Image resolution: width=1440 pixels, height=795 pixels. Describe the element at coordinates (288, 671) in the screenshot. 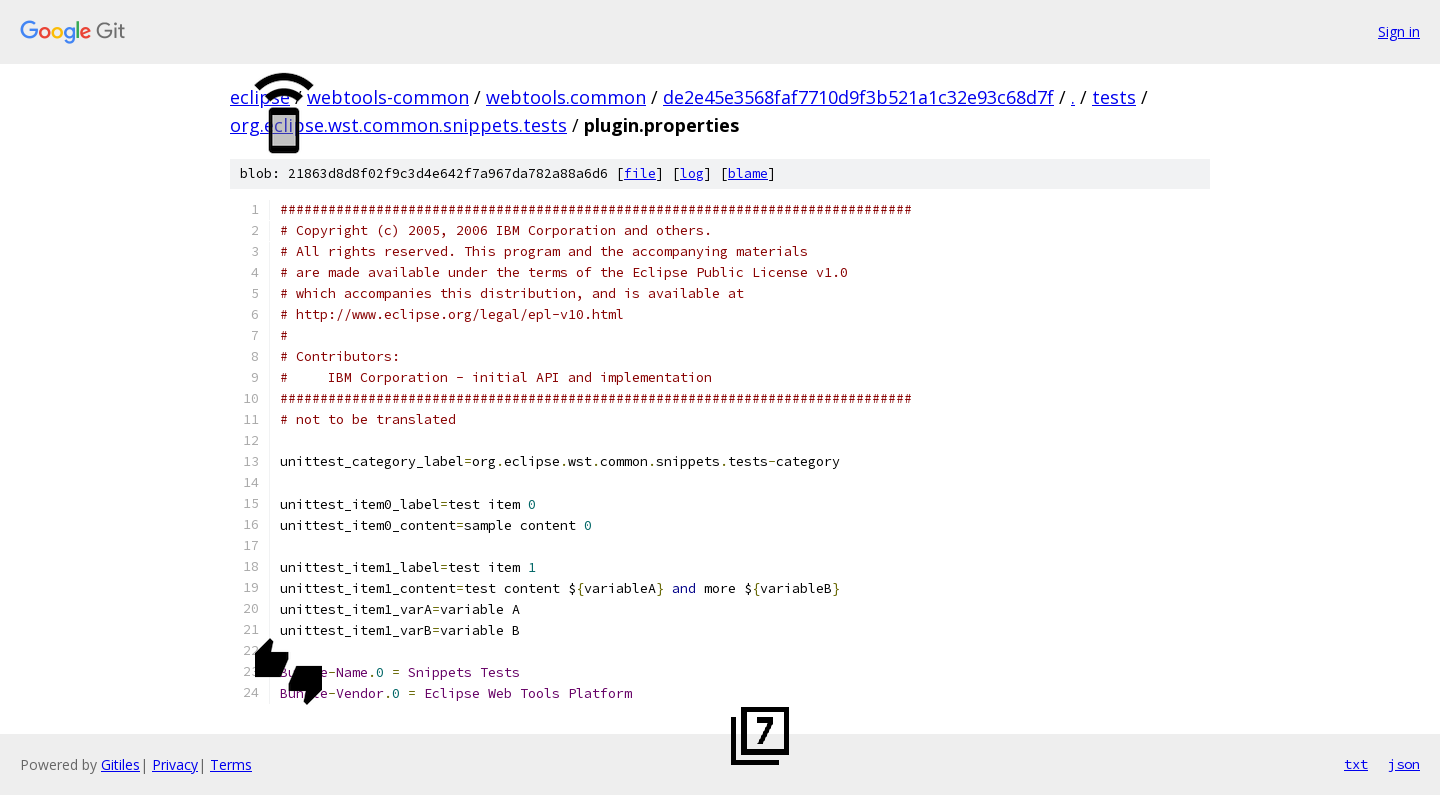

I see `rate or provide feedback` at that location.